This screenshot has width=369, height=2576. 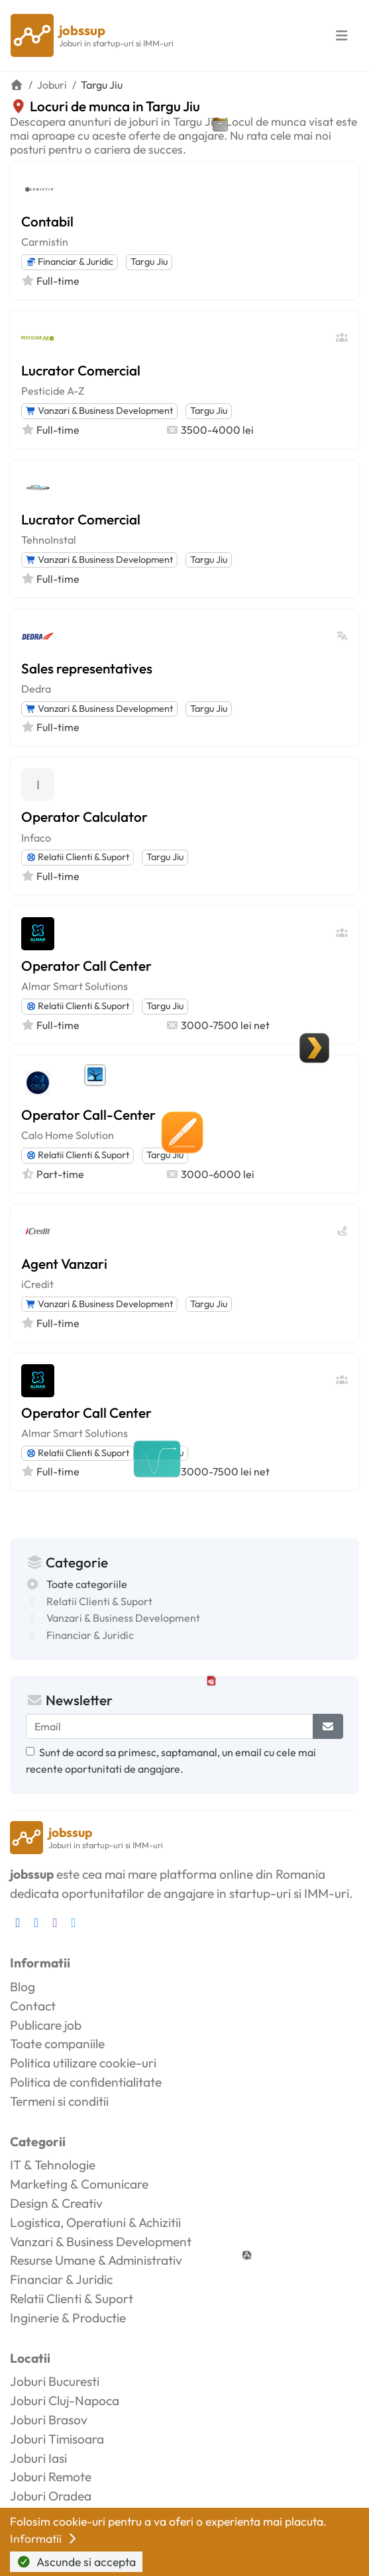 What do you see at coordinates (220, 124) in the screenshot?
I see `open file manager application` at bounding box center [220, 124].